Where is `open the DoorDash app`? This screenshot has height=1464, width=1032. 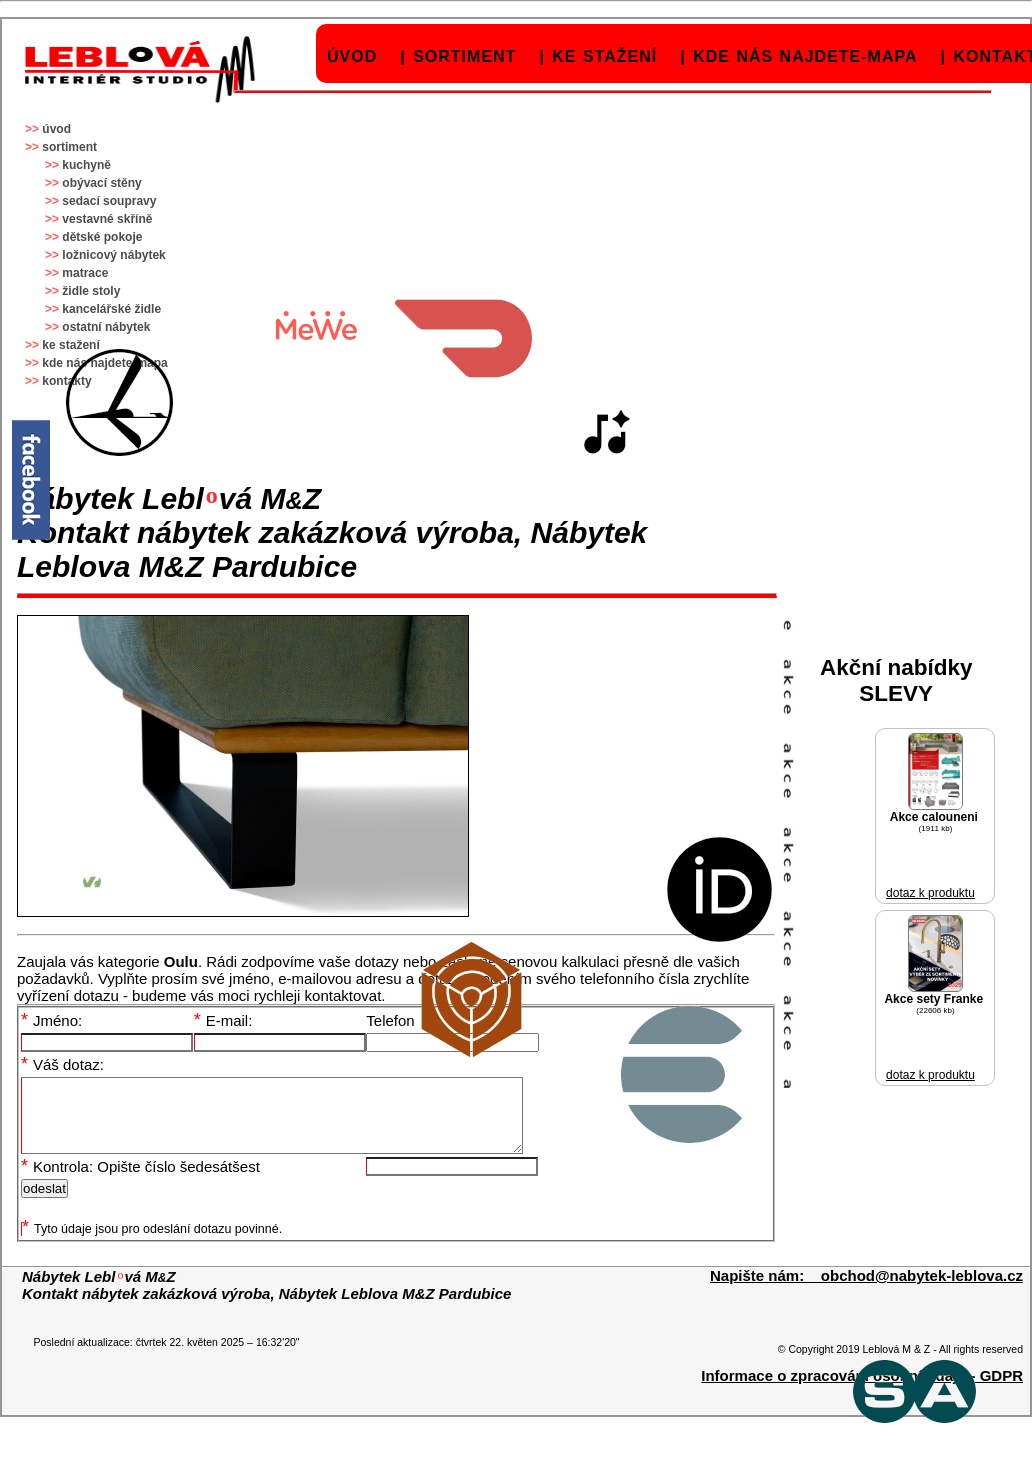
open the DoorDash app is located at coordinates (463, 338).